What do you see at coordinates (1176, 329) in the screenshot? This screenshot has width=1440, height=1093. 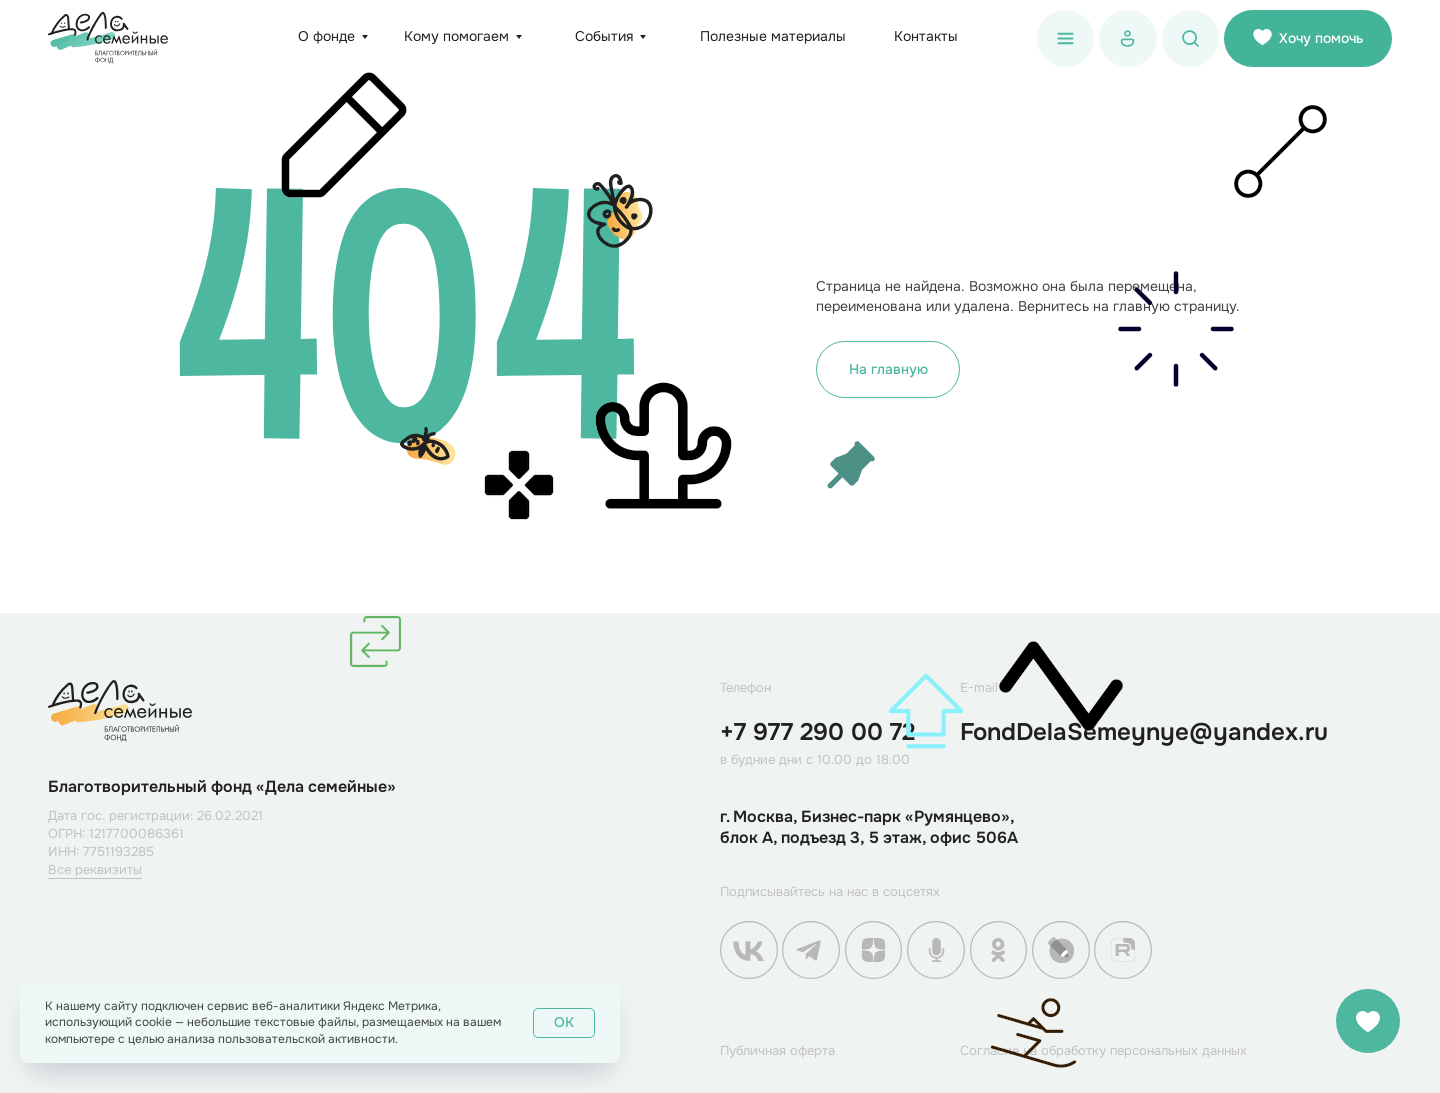 I see `indicates loading or processing in progress` at bounding box center [1176, 329].